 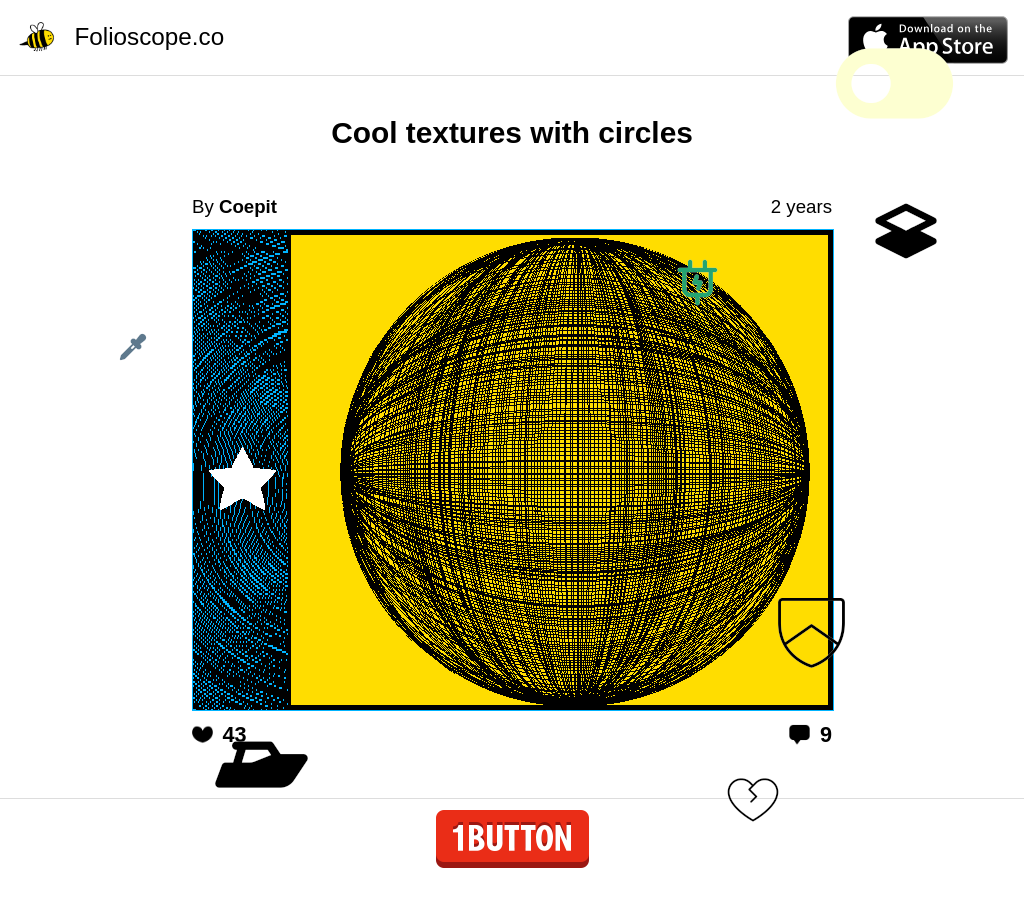 What do you see at coordinates (894, 83) in the screenshot?
I see `toggle switch in off position` at bounding box center [894, 83].